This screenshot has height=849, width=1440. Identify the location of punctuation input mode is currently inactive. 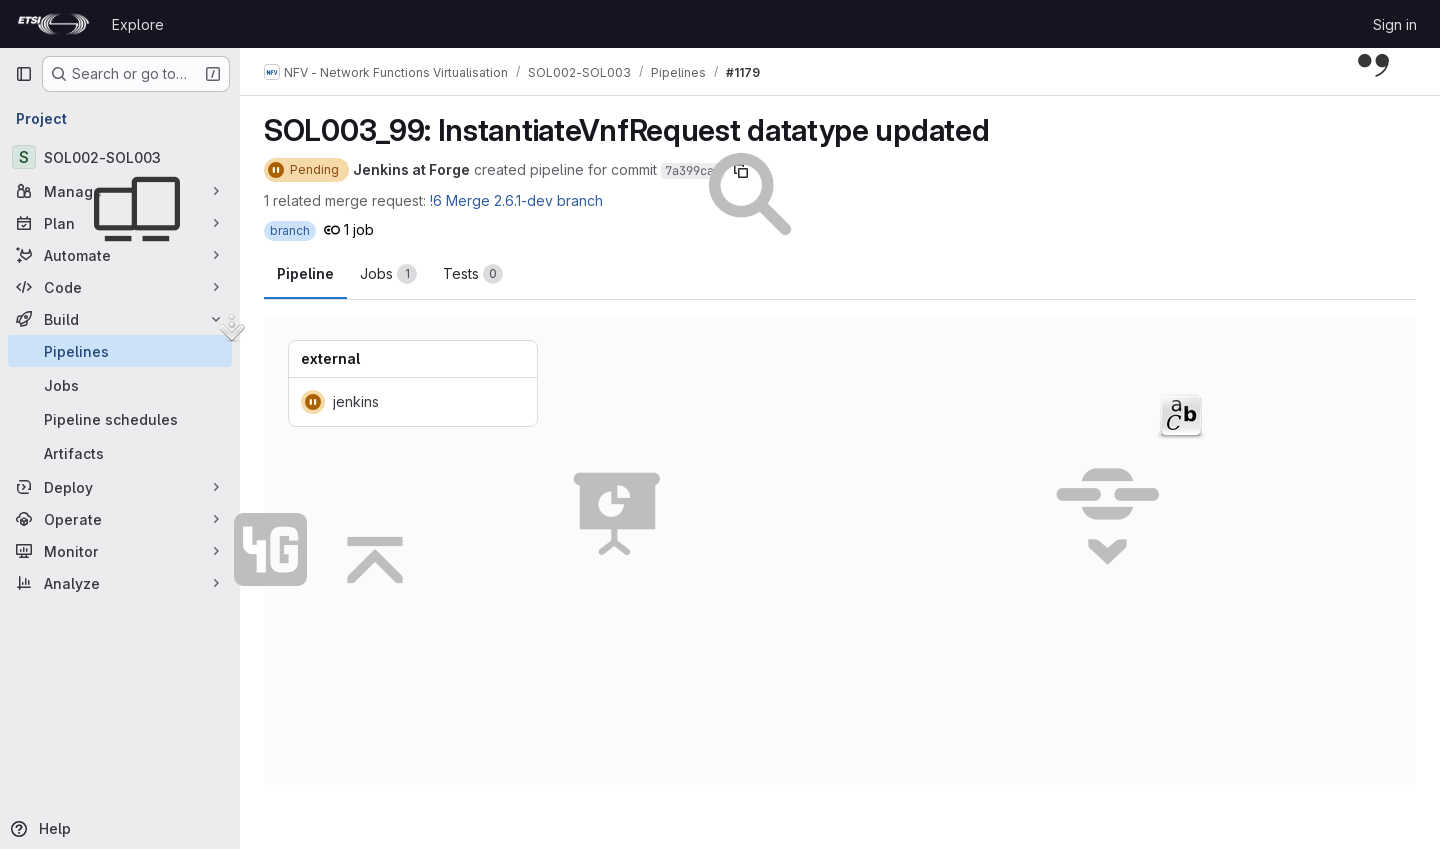
(1373, 65).